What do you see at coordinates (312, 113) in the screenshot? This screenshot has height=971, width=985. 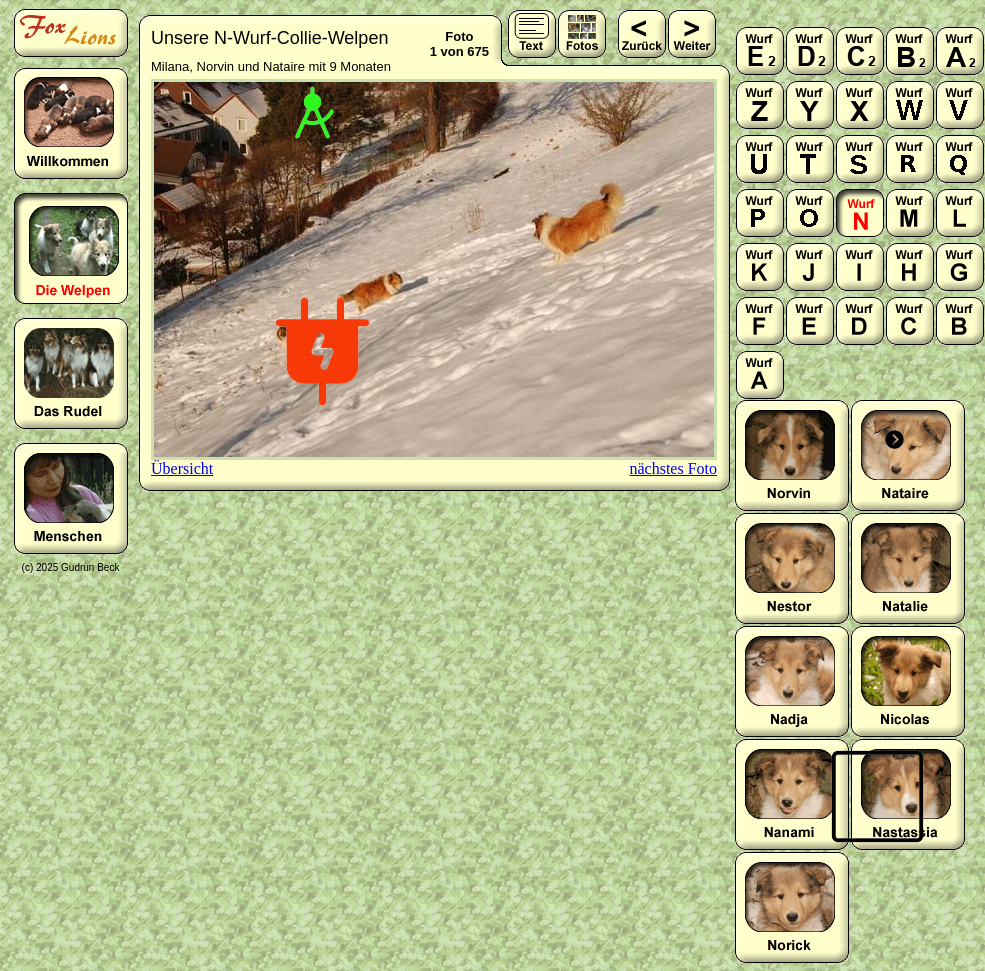 I see `access drawing or measurement tools` at bounding box center [312, 113].